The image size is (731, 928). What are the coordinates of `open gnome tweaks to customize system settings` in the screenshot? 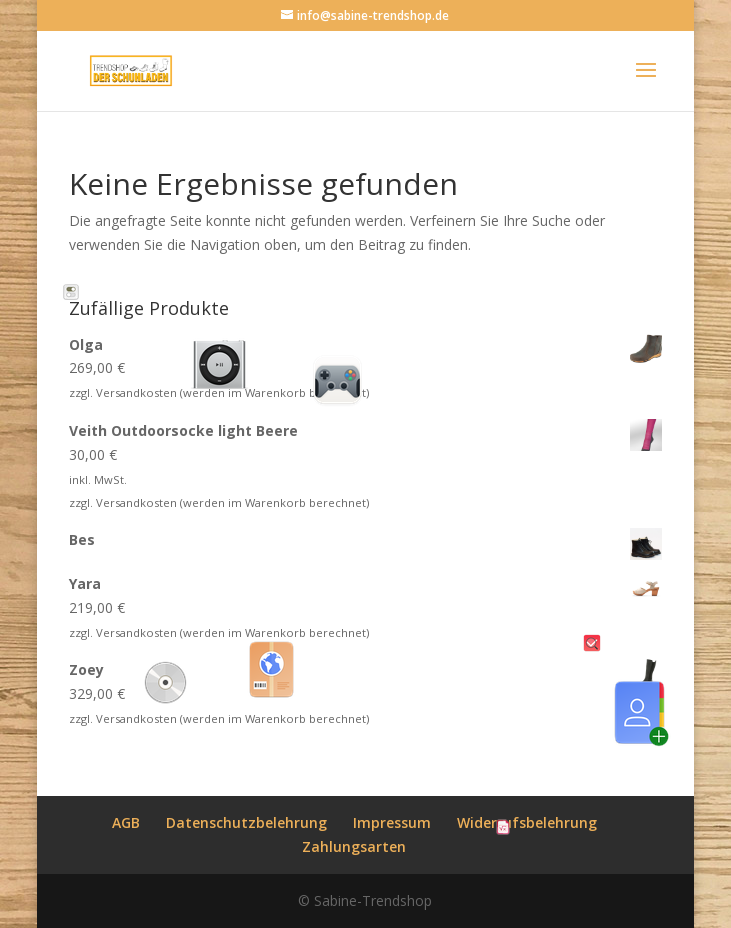 It's located at (71, 292).